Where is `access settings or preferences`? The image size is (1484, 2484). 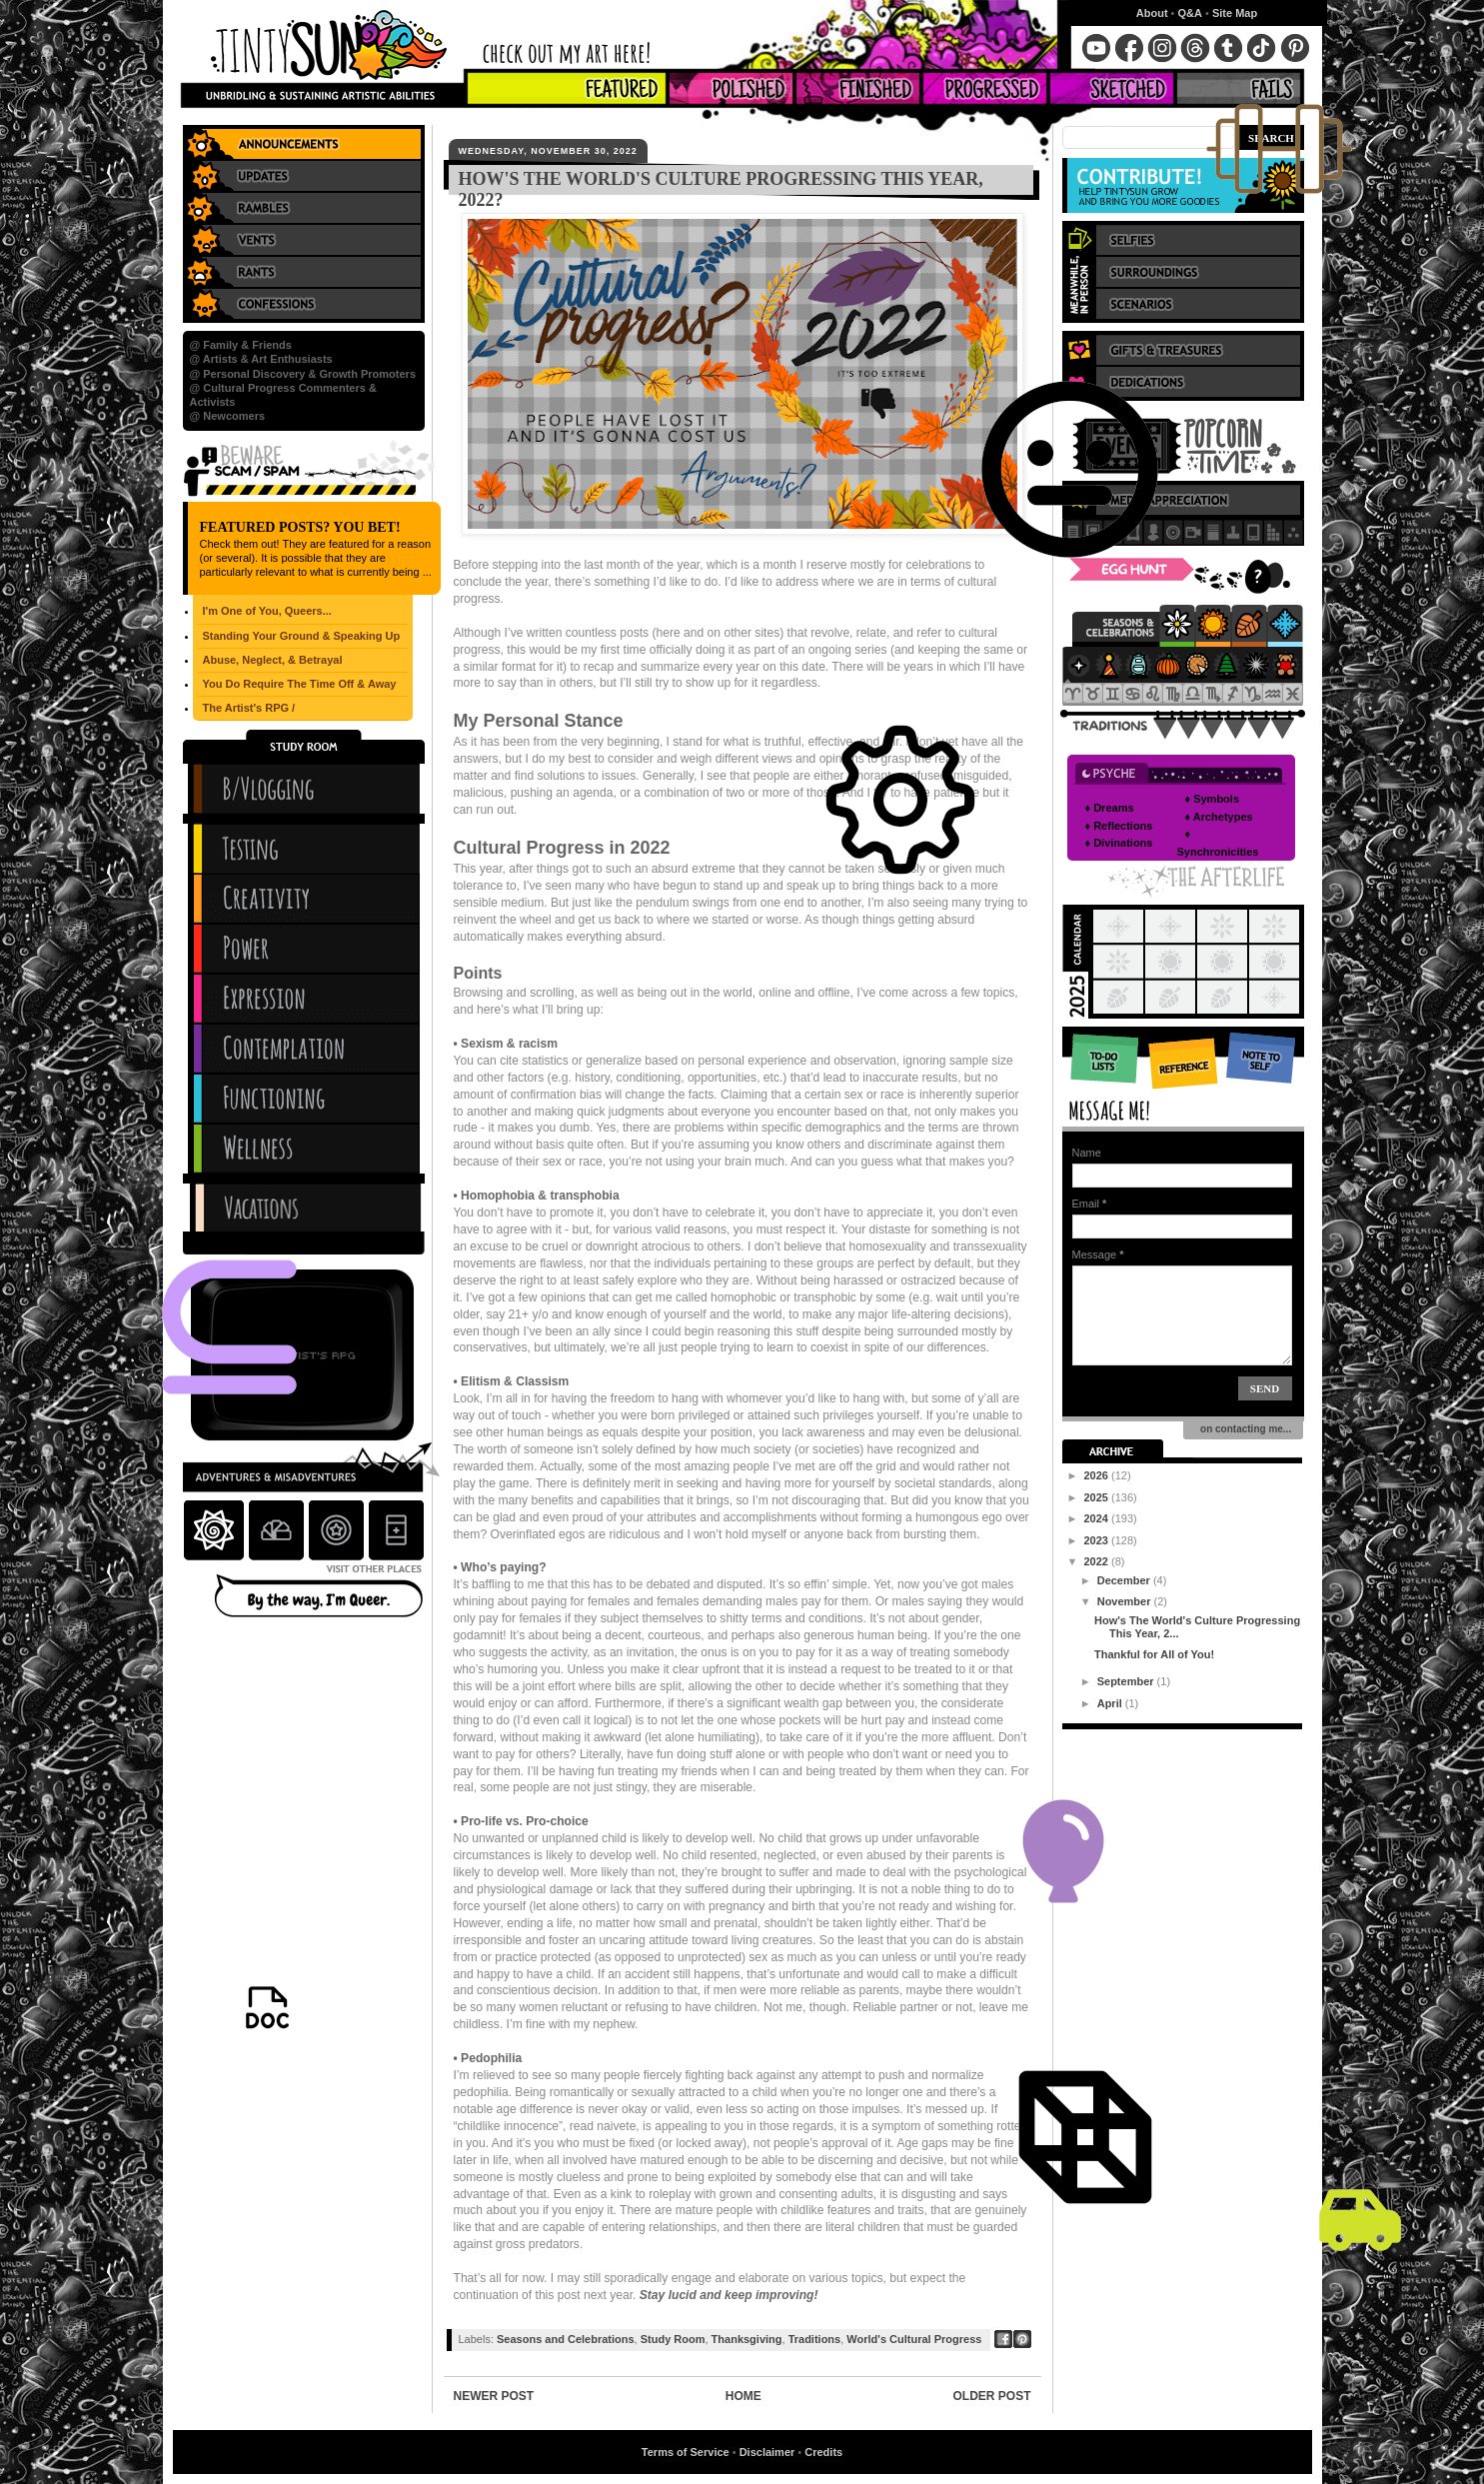 access settings or preferences is located at coordinates (900, 800).